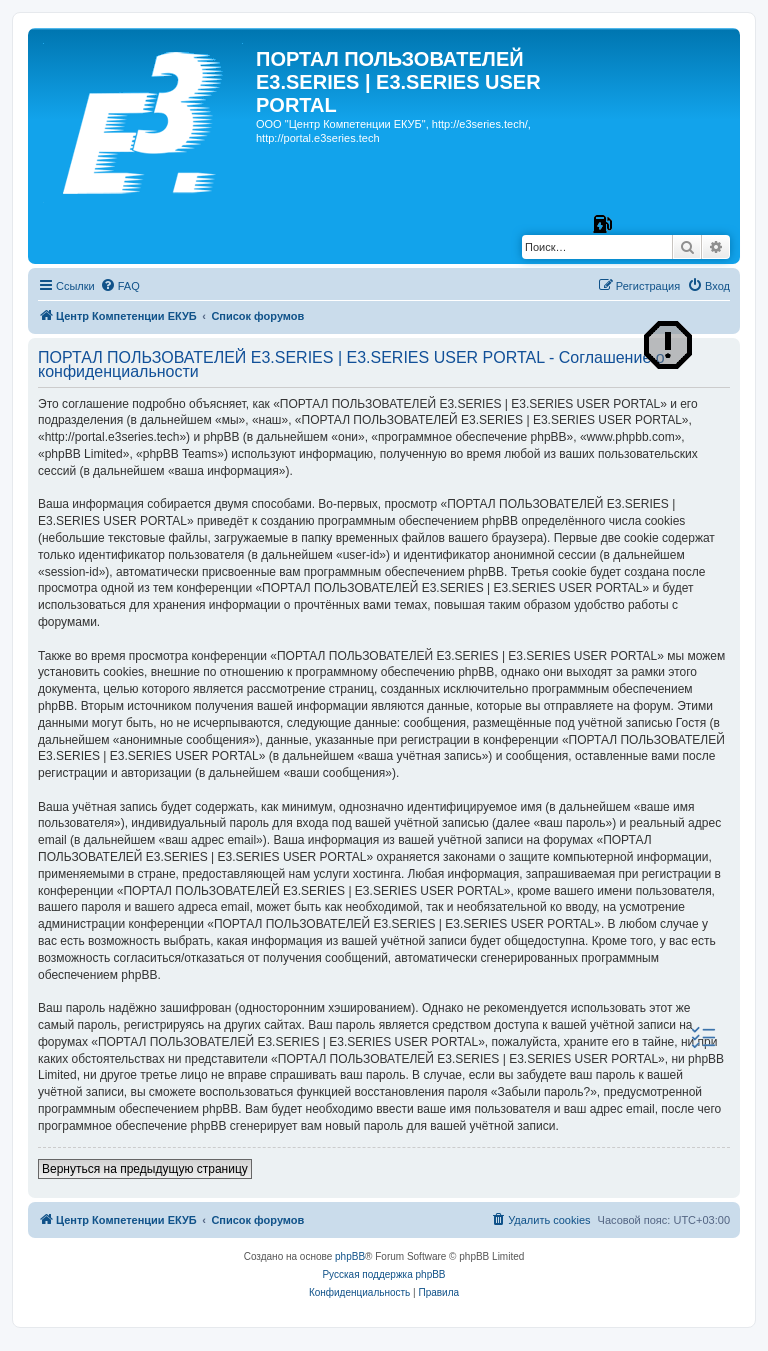 The image size is (768, 1351). What do you see at coordinates (668, 345) in the screenshot?
I see `report inappropriate content or behavior` at bounding box center [668, 345].